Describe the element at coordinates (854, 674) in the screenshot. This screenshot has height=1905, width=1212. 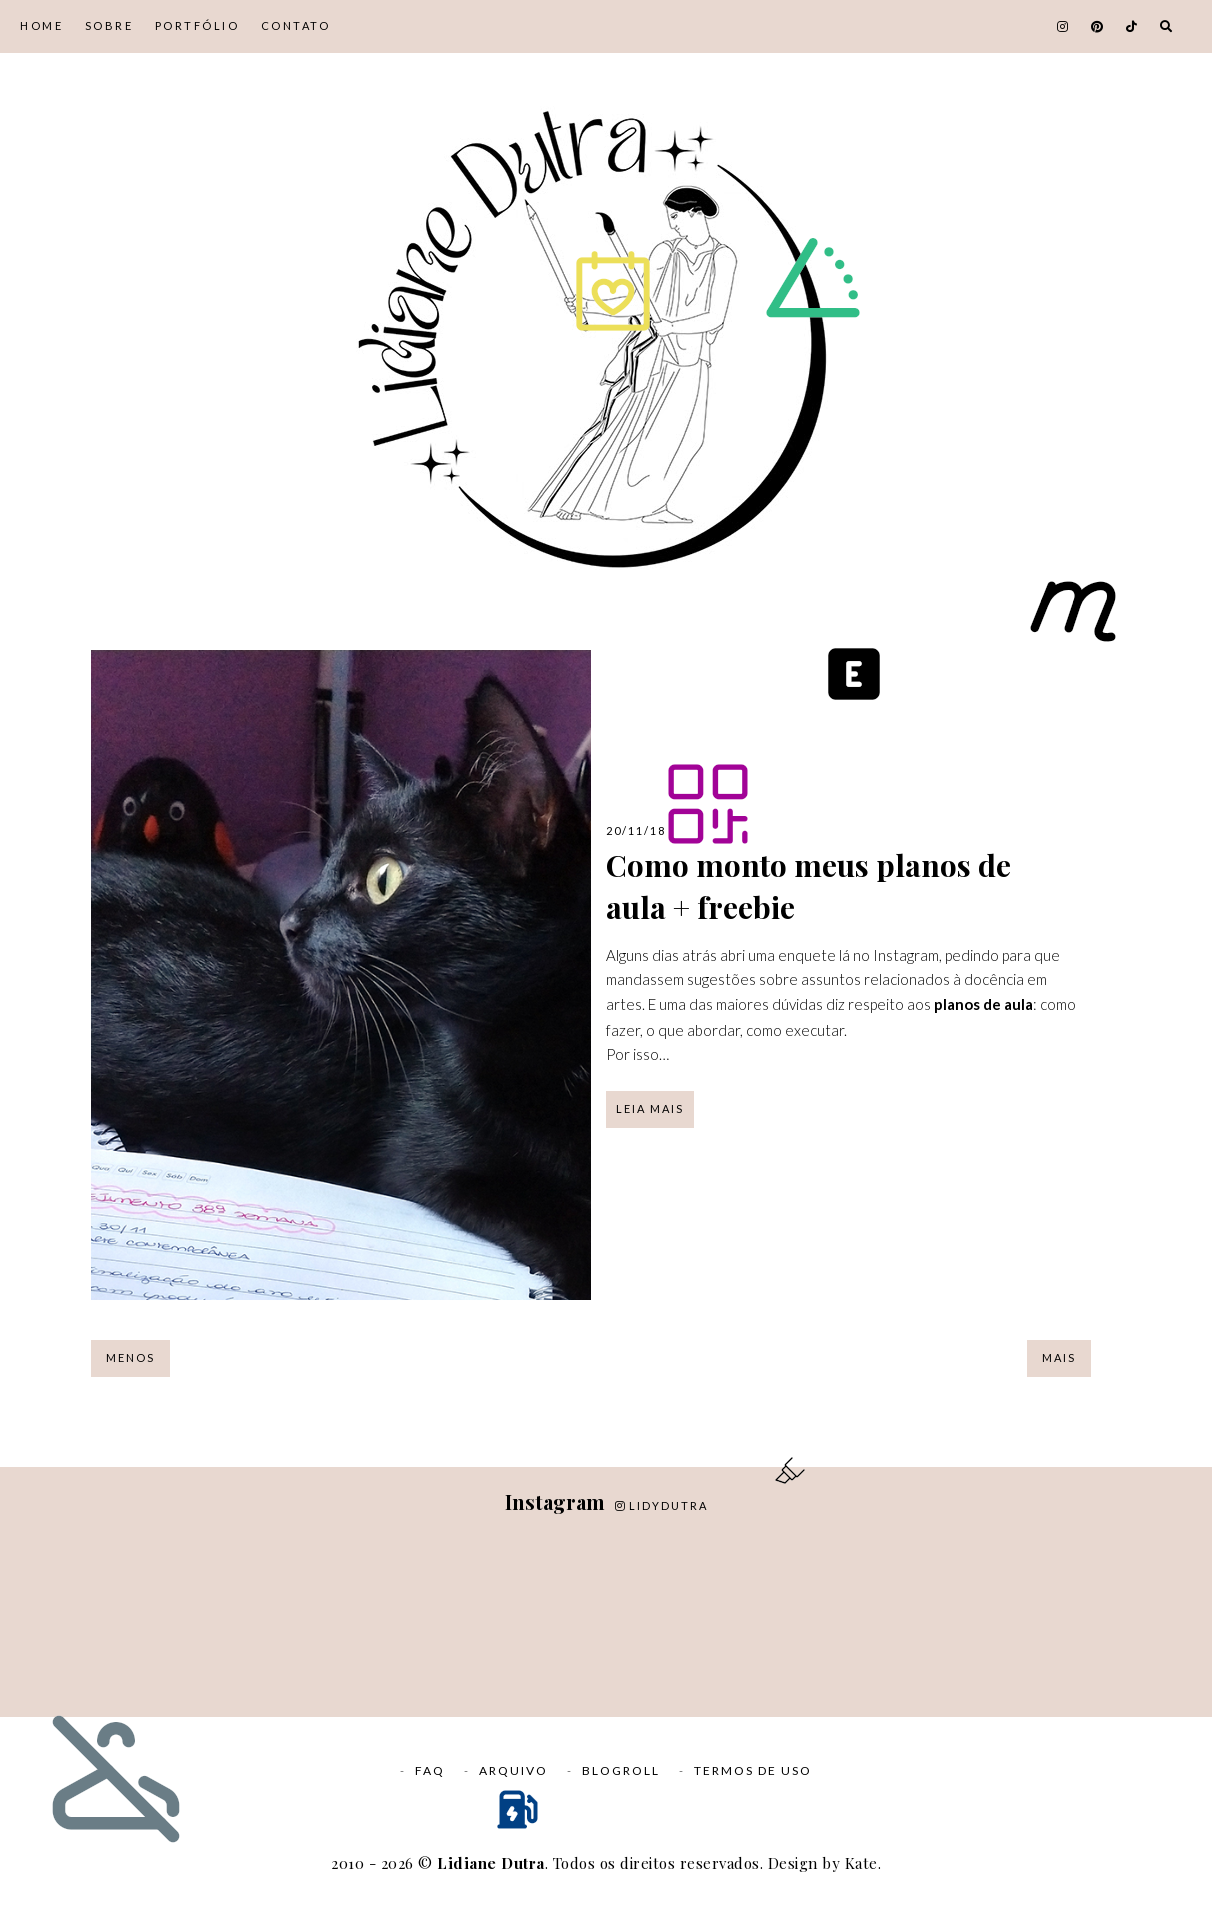
I see `indicates an "E" rating or classification` at that location.